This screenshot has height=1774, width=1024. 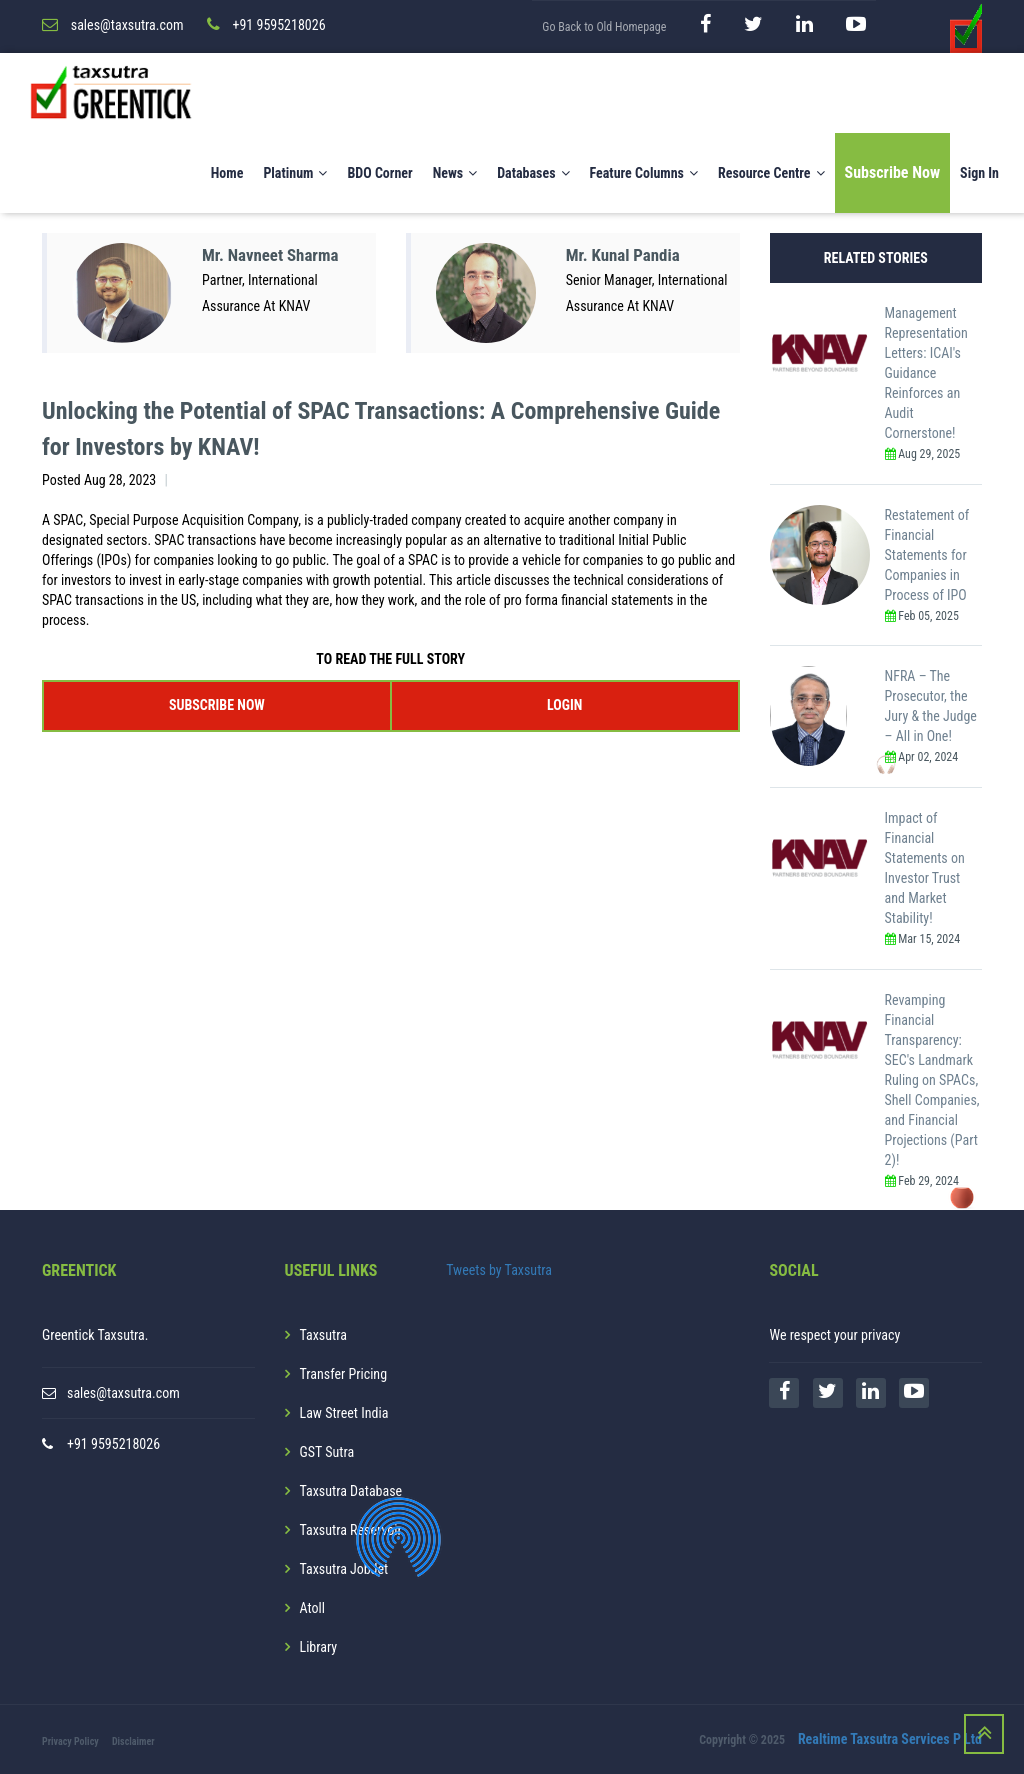 What do you see at coordinates (398, 1539) in the screenshot?
I see `share files wirelessly via AirDrop` at bounding box center [398, 1539].